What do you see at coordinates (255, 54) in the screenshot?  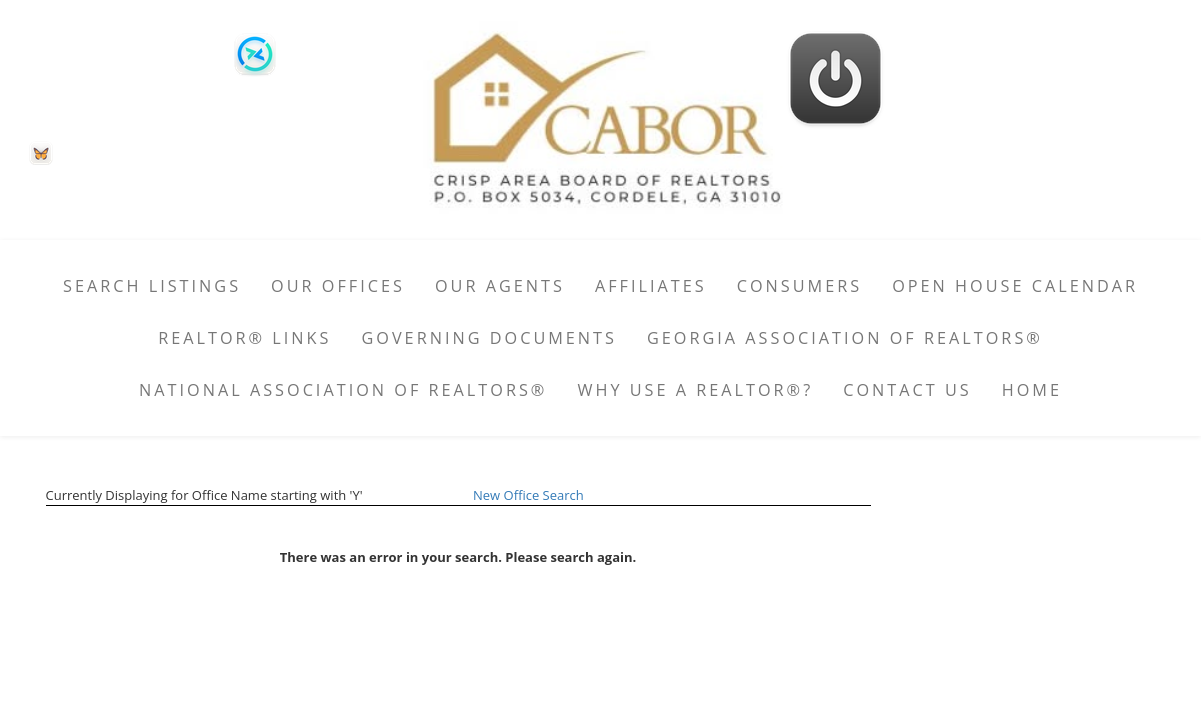 I see `launch remmina remote desktop client` at bounding box center [255, 54].